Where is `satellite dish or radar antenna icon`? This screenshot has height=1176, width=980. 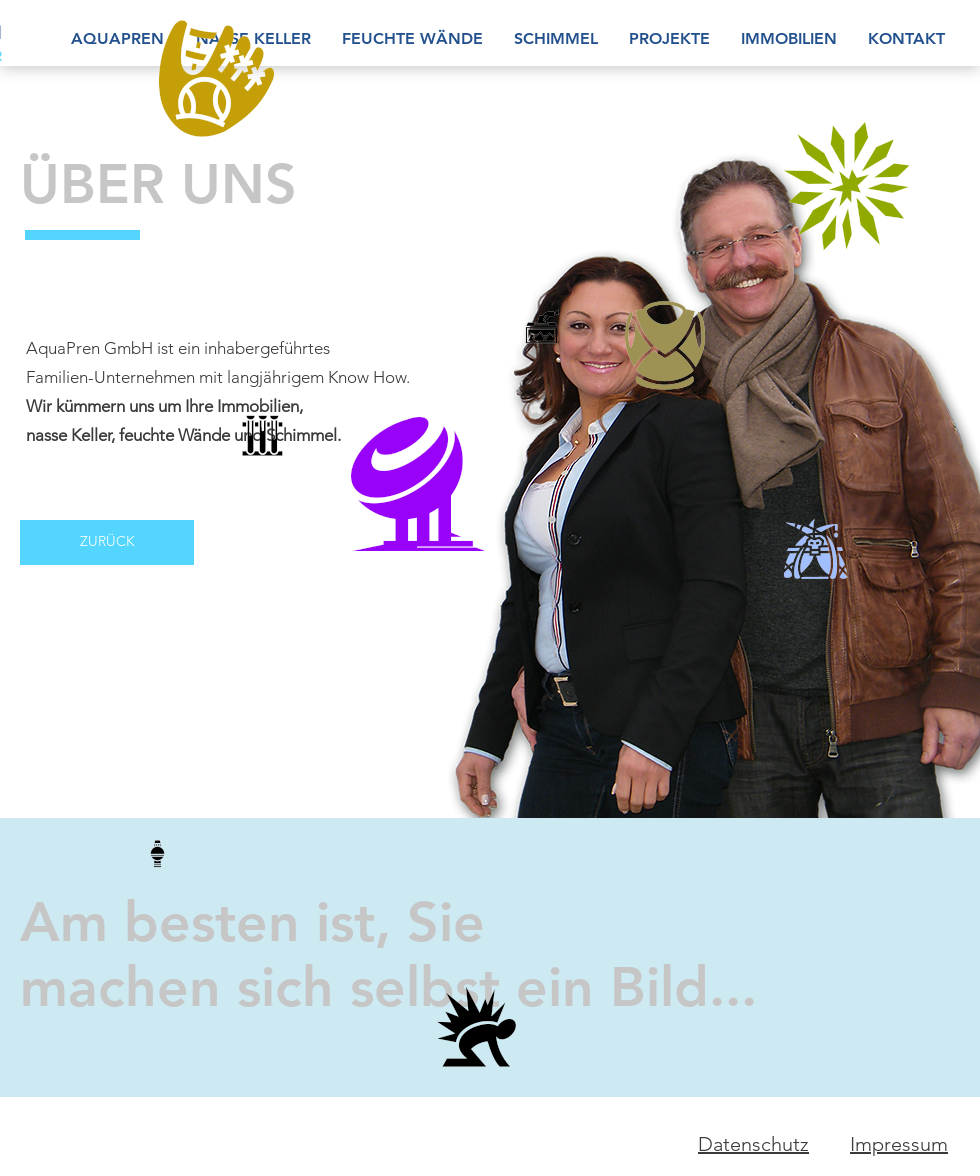 satellite dish or radar antenna icon is located at coordinates (418, 484).